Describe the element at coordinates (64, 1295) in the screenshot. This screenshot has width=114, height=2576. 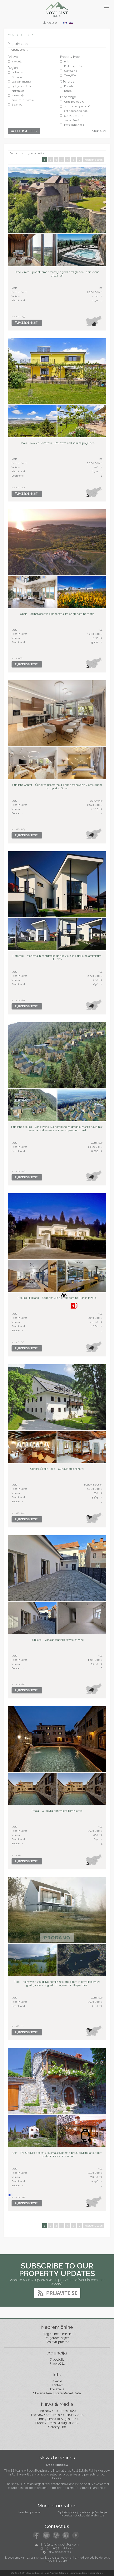
I see `shows overlapping or intersecting data sets` at that location.